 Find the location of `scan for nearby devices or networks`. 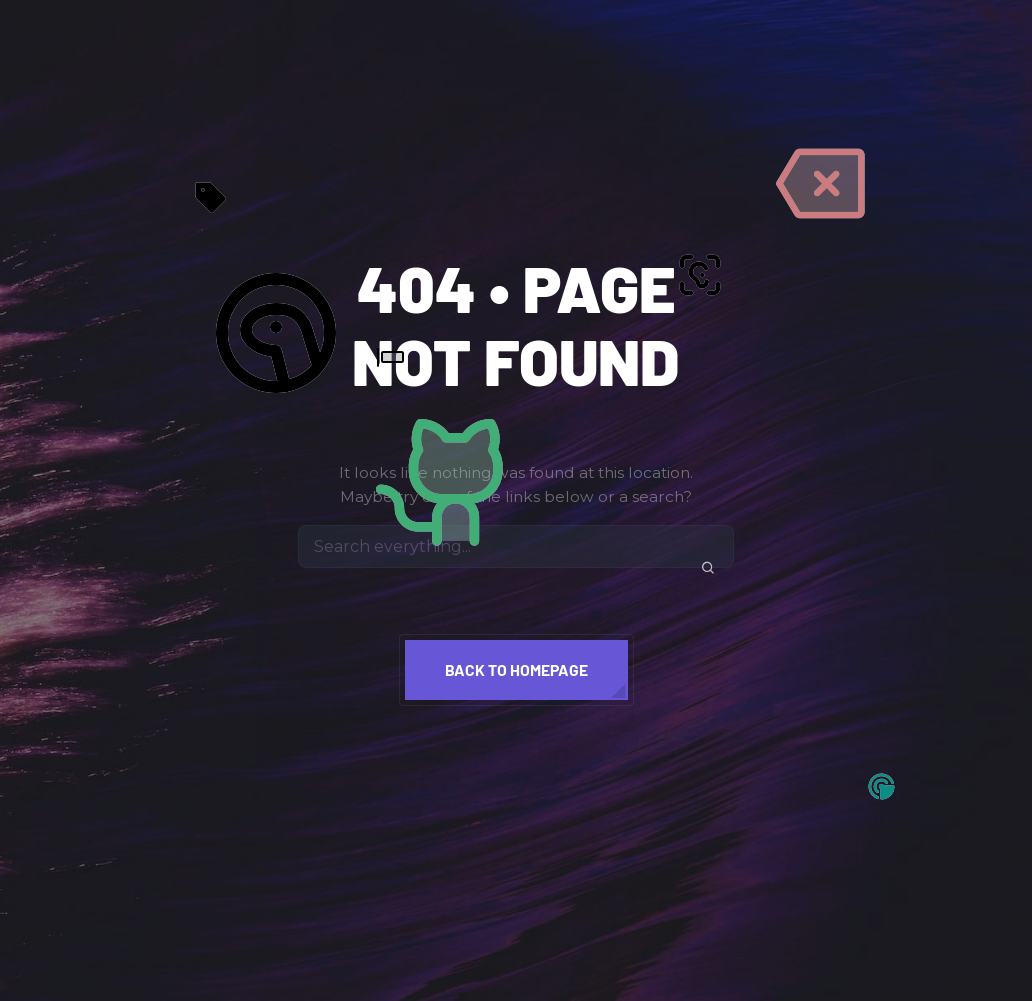

scan for nearby devices or networks is located at coordinates (881, 786).